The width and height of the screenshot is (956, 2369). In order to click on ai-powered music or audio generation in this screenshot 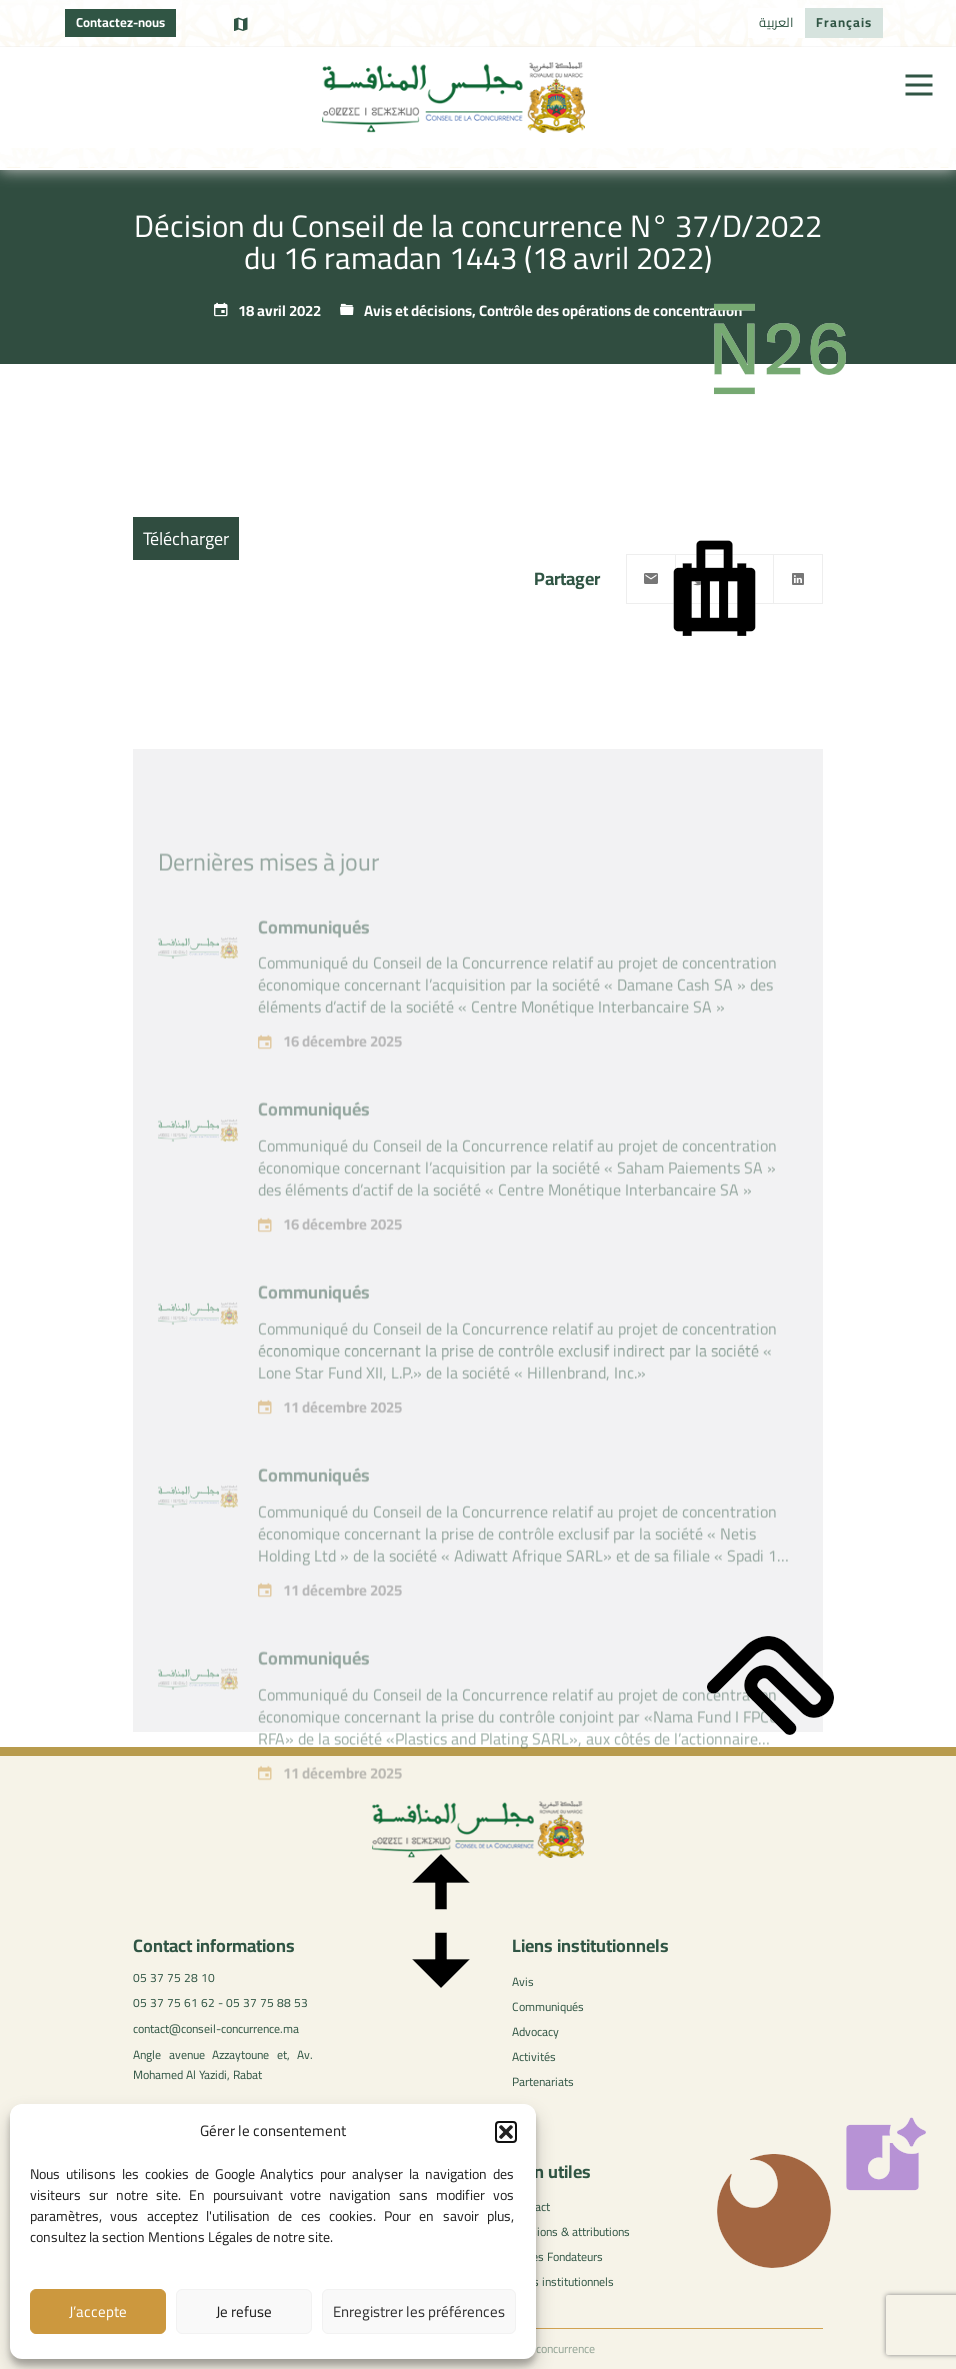, I will do `click(882, 2157)`.